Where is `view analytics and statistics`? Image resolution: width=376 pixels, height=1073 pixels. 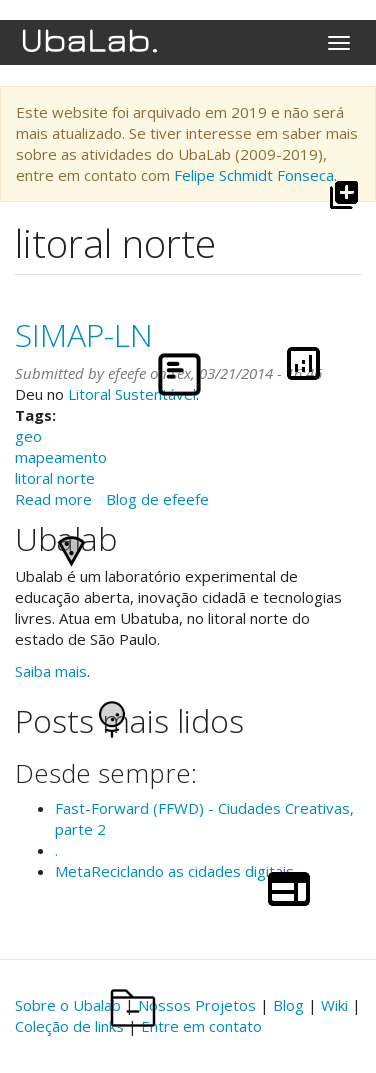
view analytics and statistics is located at coordinates (303, 363).